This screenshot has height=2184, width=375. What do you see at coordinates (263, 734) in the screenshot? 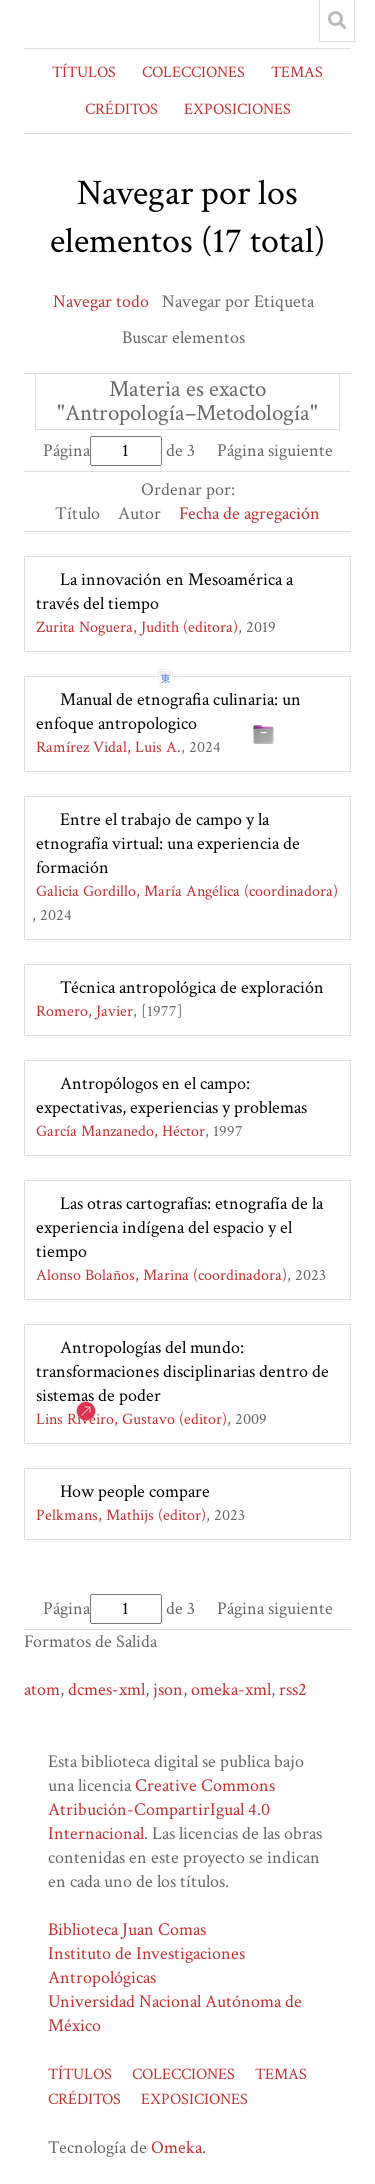
I see `open the file manager application` at bounding box center [263, 734].